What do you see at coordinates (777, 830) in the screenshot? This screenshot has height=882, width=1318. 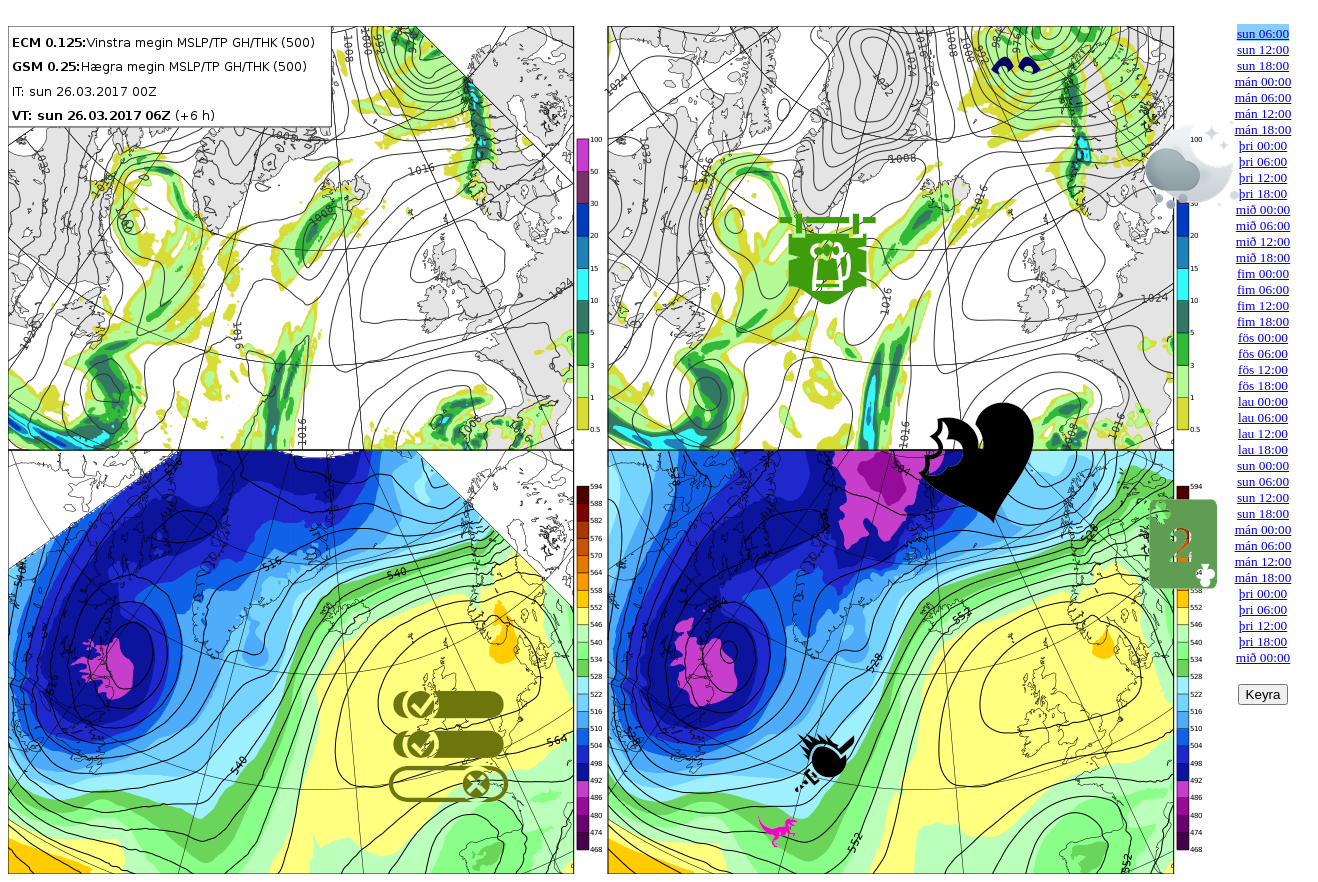 I see `dinosaur or prehistoric creature category in a game` at bounding box center [777, 830].